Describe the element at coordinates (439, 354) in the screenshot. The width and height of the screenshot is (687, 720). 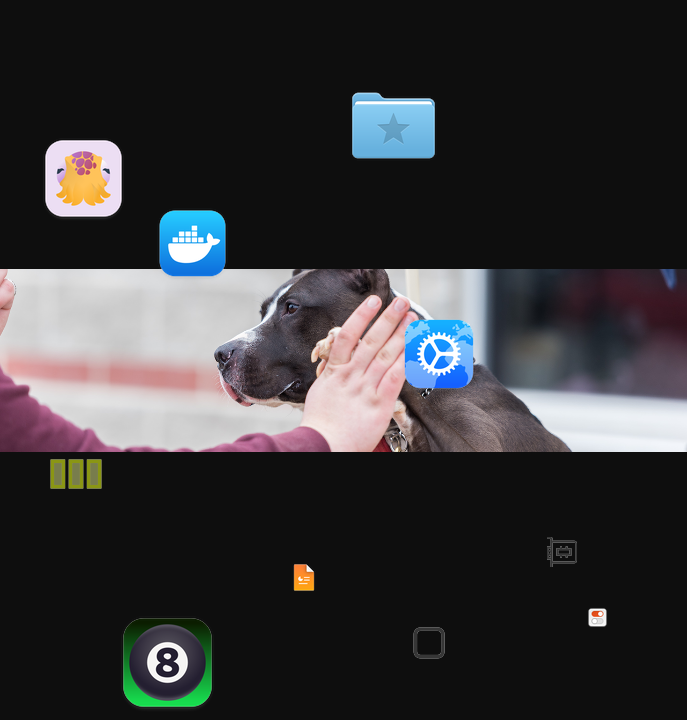
I see `configure VMware network settings` at that location.